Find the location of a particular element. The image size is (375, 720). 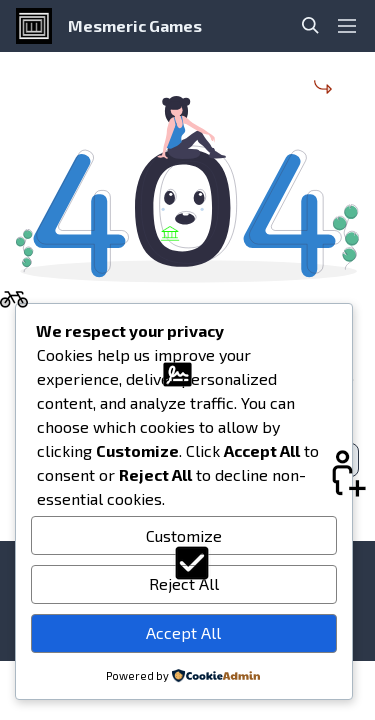

add a new user or contact is located at coordinates (342, 473).